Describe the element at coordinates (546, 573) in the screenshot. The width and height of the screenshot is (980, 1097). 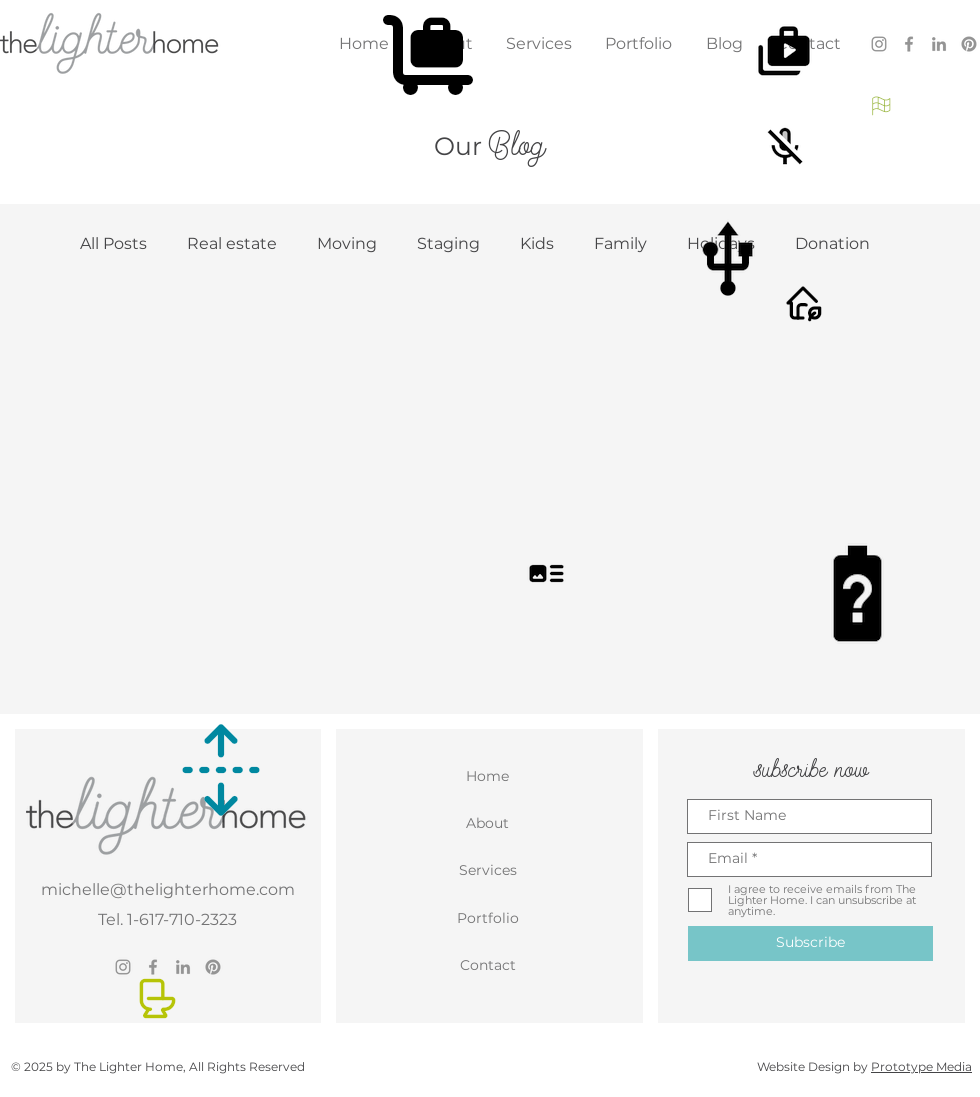
I see `view media with text description` at that location.